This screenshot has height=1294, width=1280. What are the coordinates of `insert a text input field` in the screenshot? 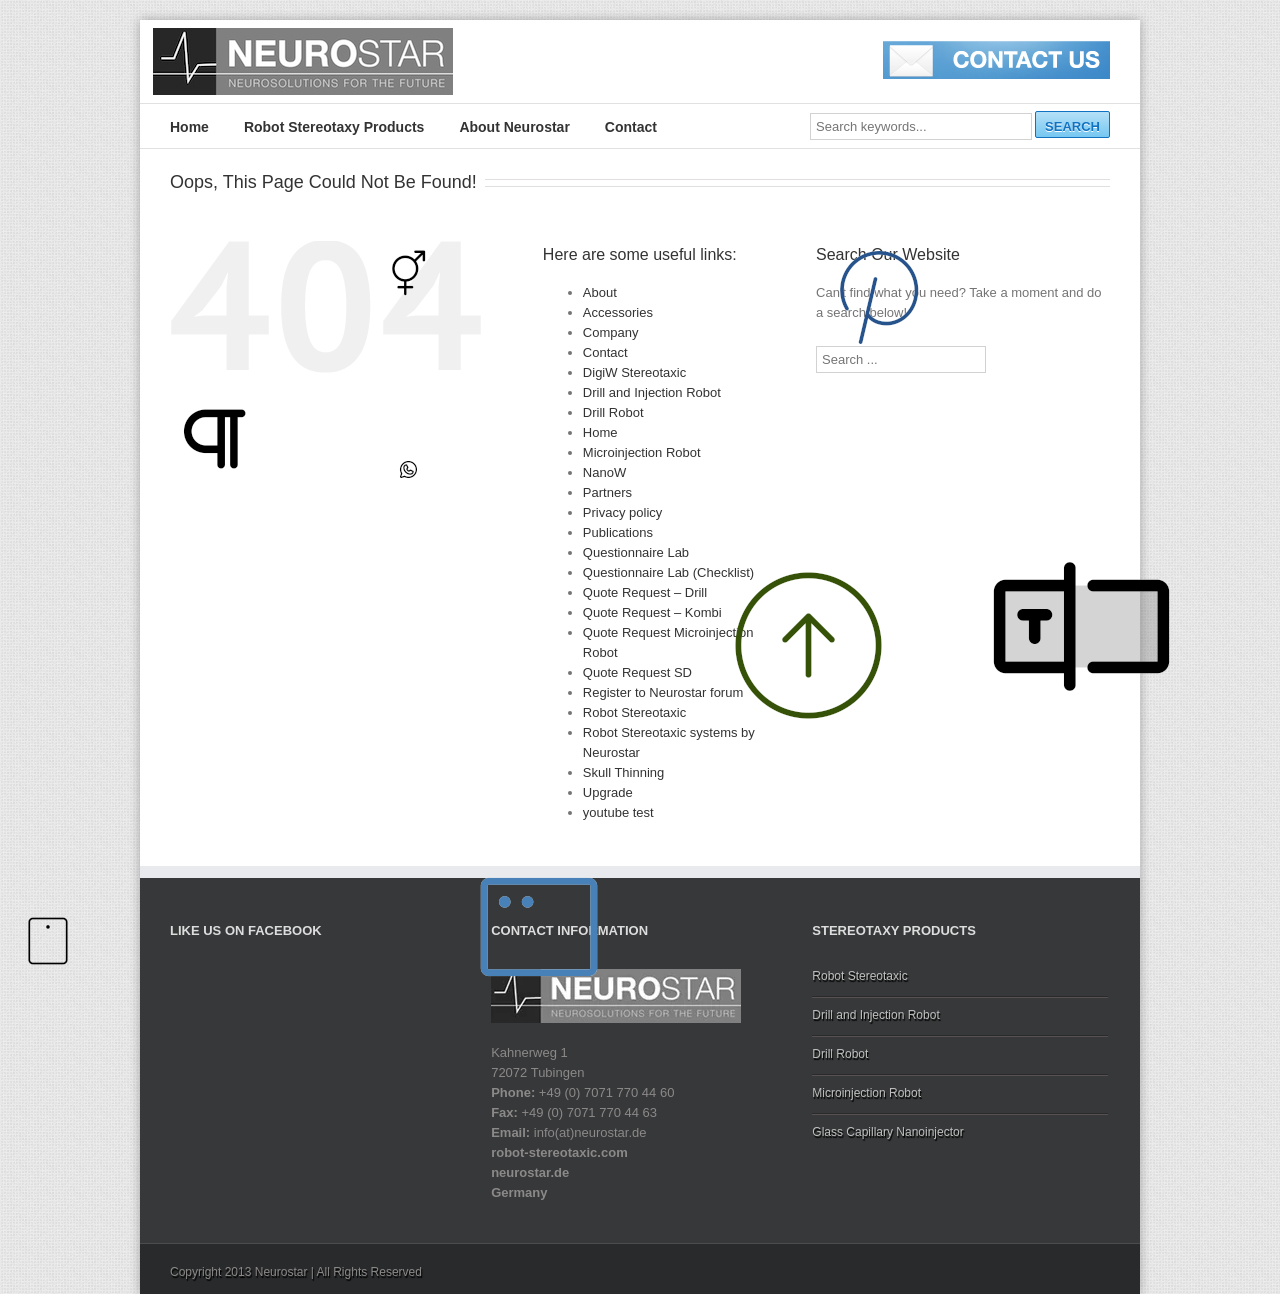 It's located at (1081, 626).